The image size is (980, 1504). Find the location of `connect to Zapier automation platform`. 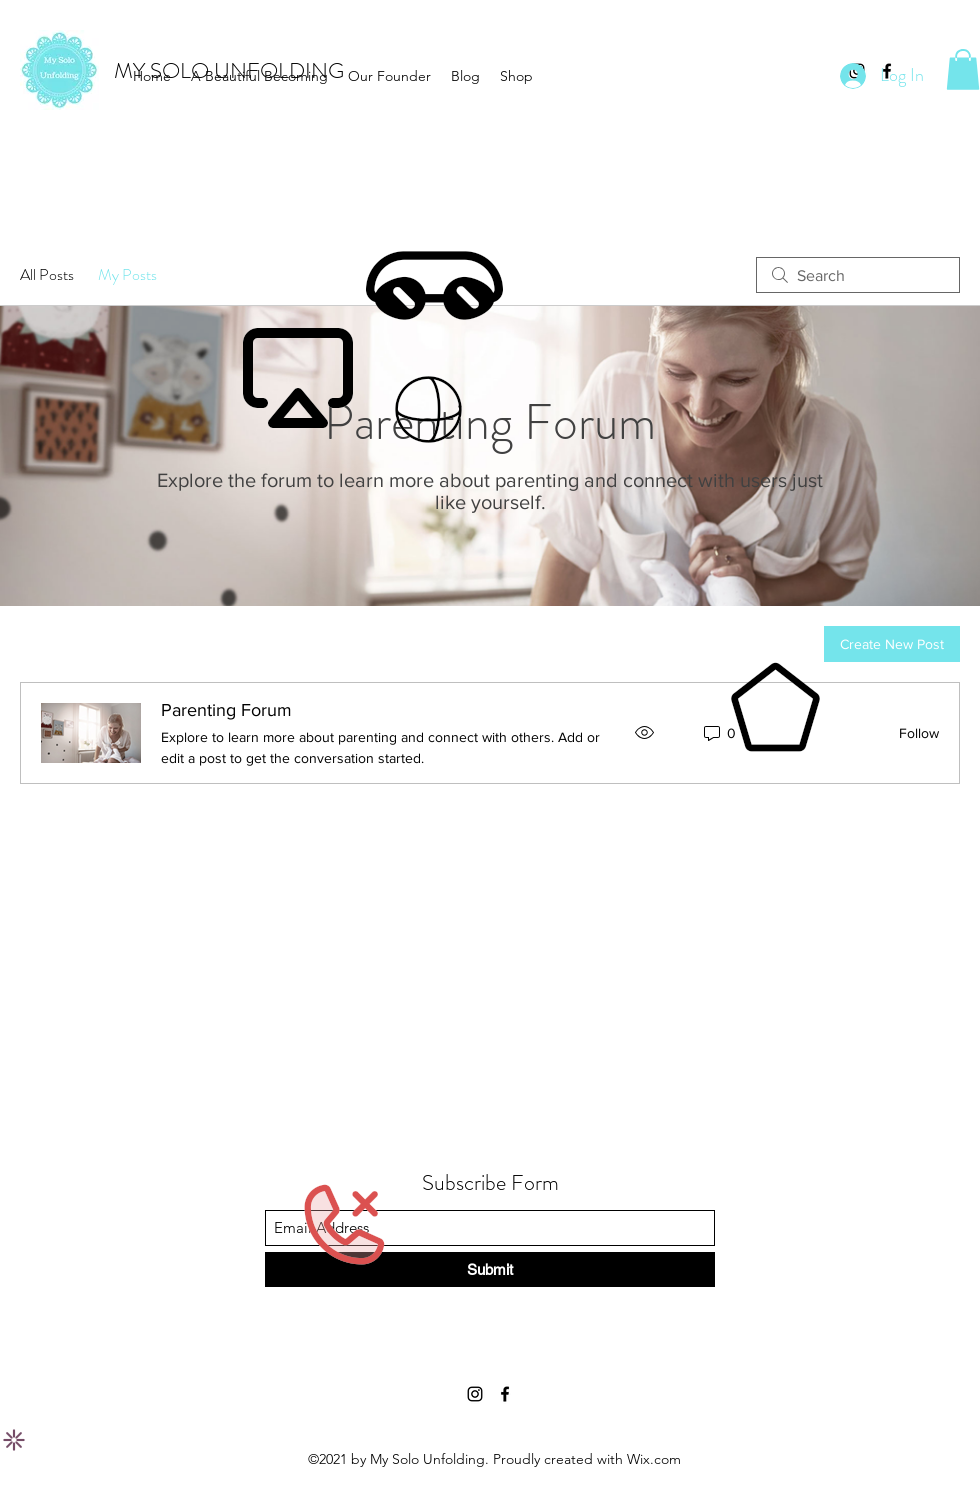

connect to Zapier automation platform is located at coordinates (14, 1440).